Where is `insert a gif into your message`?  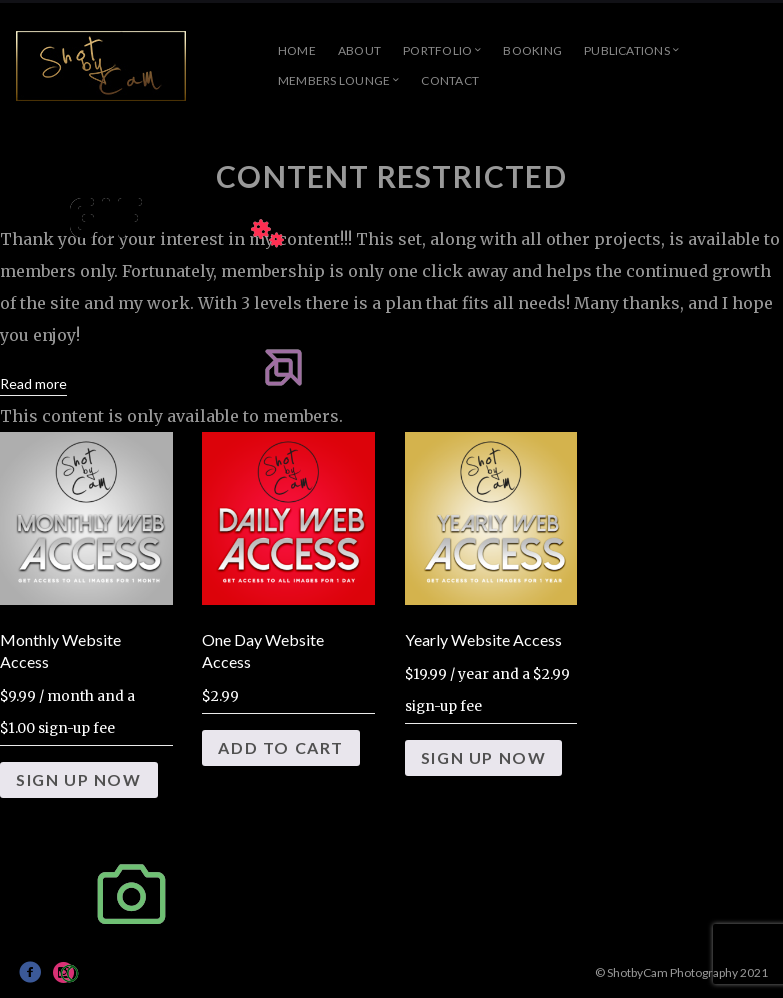 insert a gif into your message is located at coordinates (106, 218).